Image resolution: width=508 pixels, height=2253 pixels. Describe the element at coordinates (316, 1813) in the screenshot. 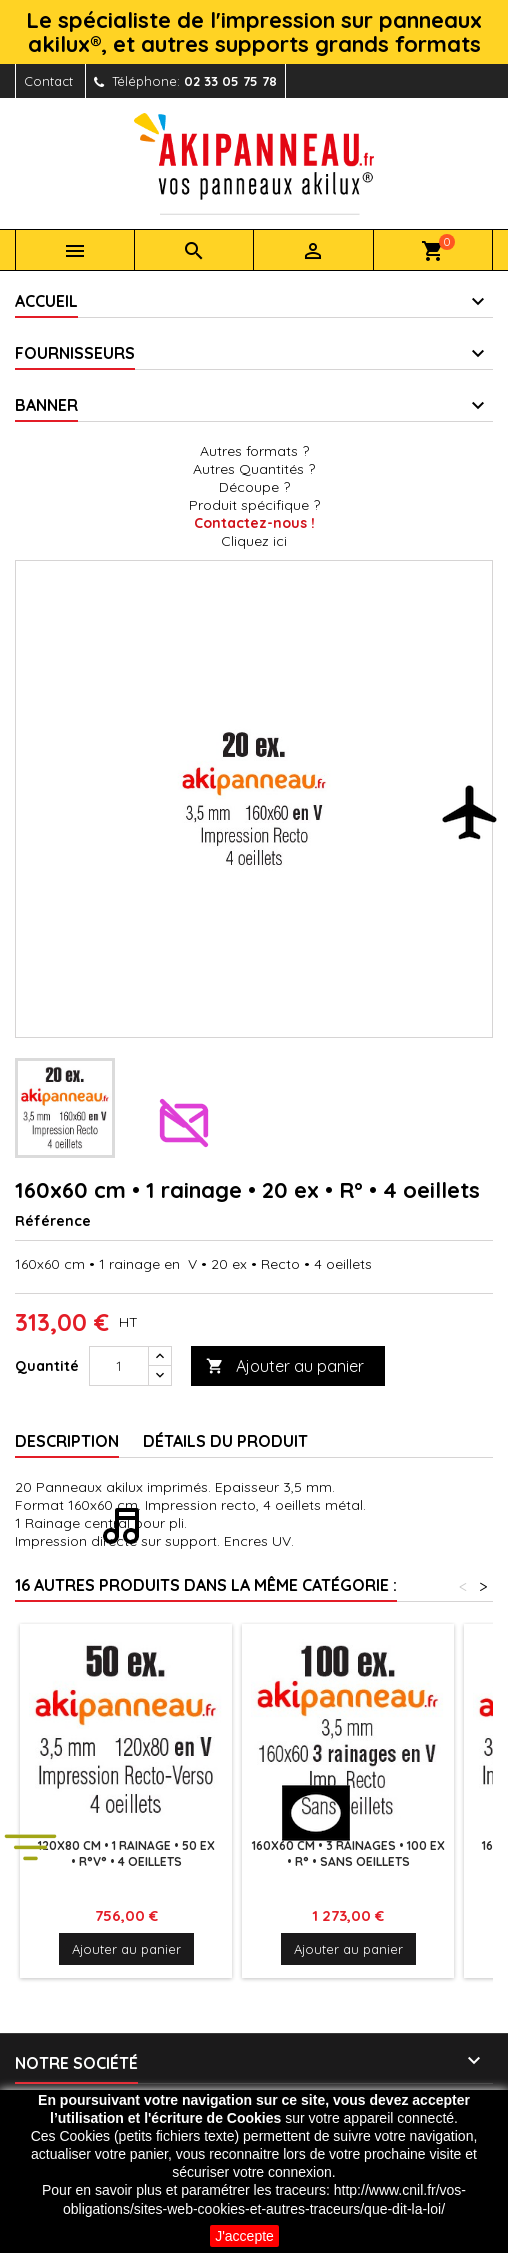

I see `apply vignette effect to photo` at that location.